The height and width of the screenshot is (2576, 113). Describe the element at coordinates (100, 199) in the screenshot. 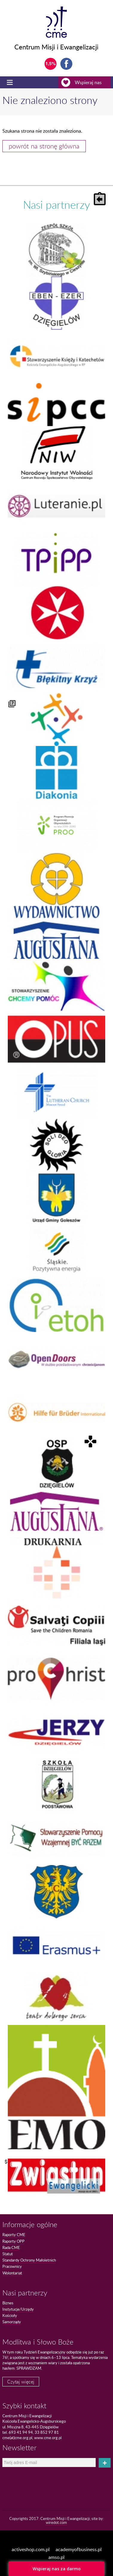

I see `return or send back an assignment` at that location.